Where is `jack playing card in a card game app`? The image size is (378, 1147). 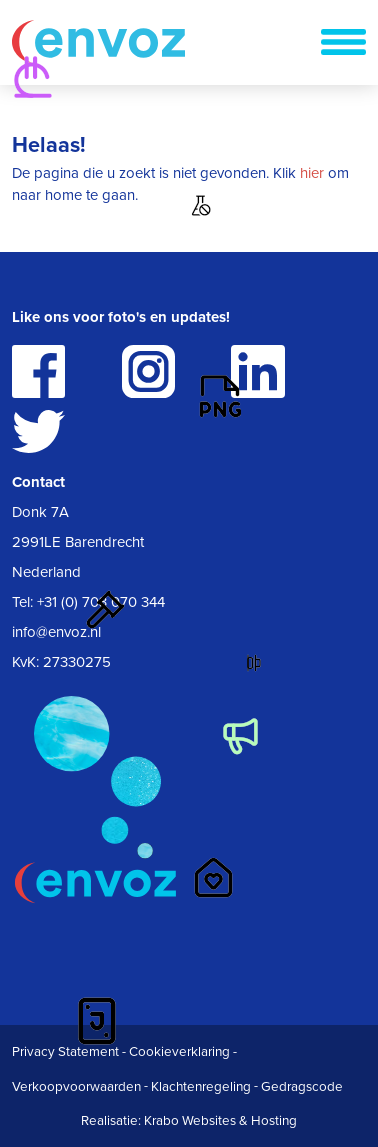 jack playing card in a card game app is located at coordinates (97, 1021).